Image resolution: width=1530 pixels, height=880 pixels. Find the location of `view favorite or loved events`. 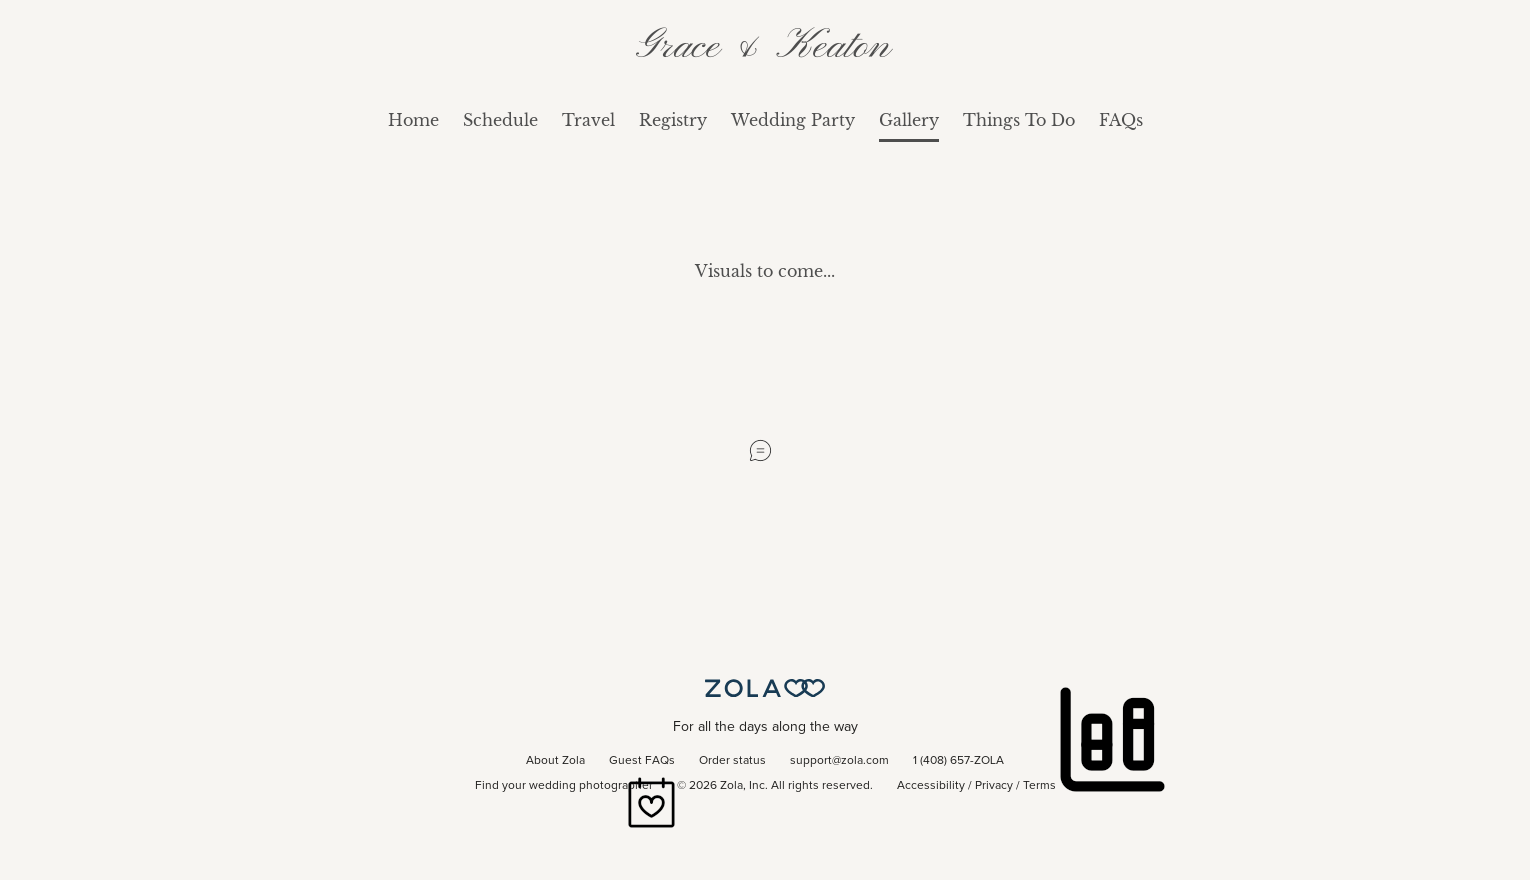

view favorite or loved events is located at coordinates (651, 804).